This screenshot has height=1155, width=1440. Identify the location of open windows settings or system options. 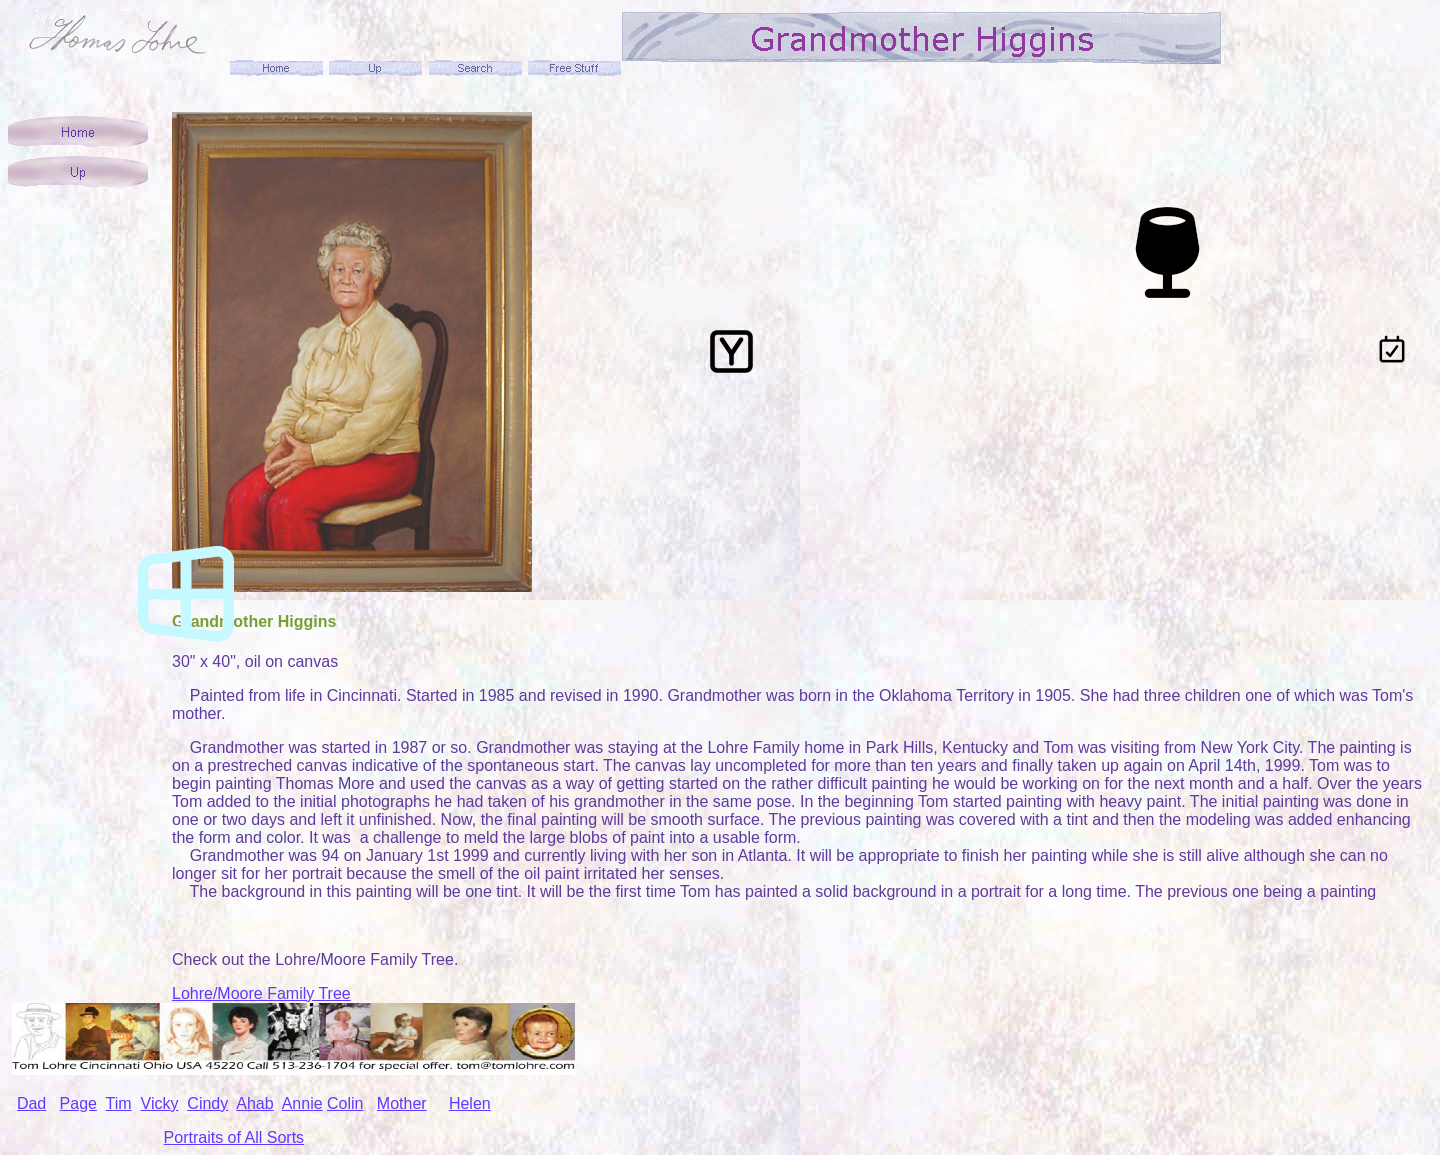
(186, 594).